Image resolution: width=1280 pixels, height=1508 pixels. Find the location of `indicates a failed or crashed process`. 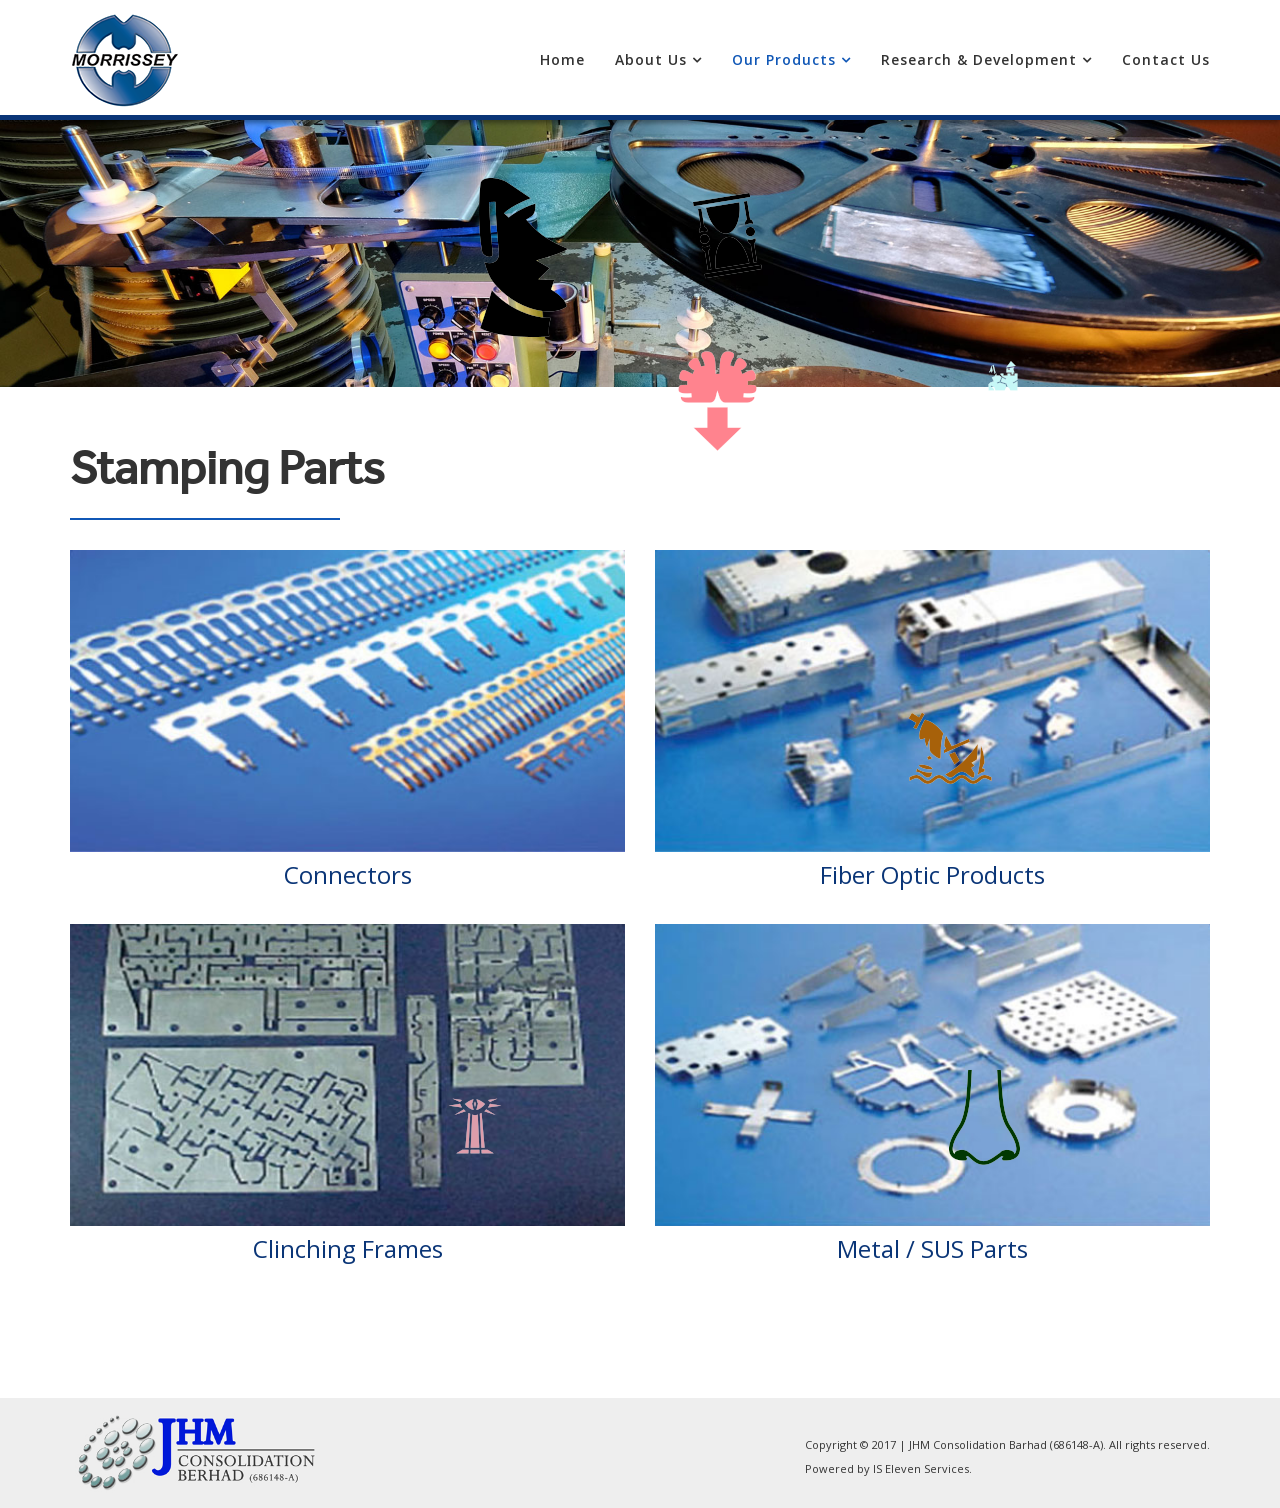

indicates a failed or crashed process is located at coordinates (950, 742).